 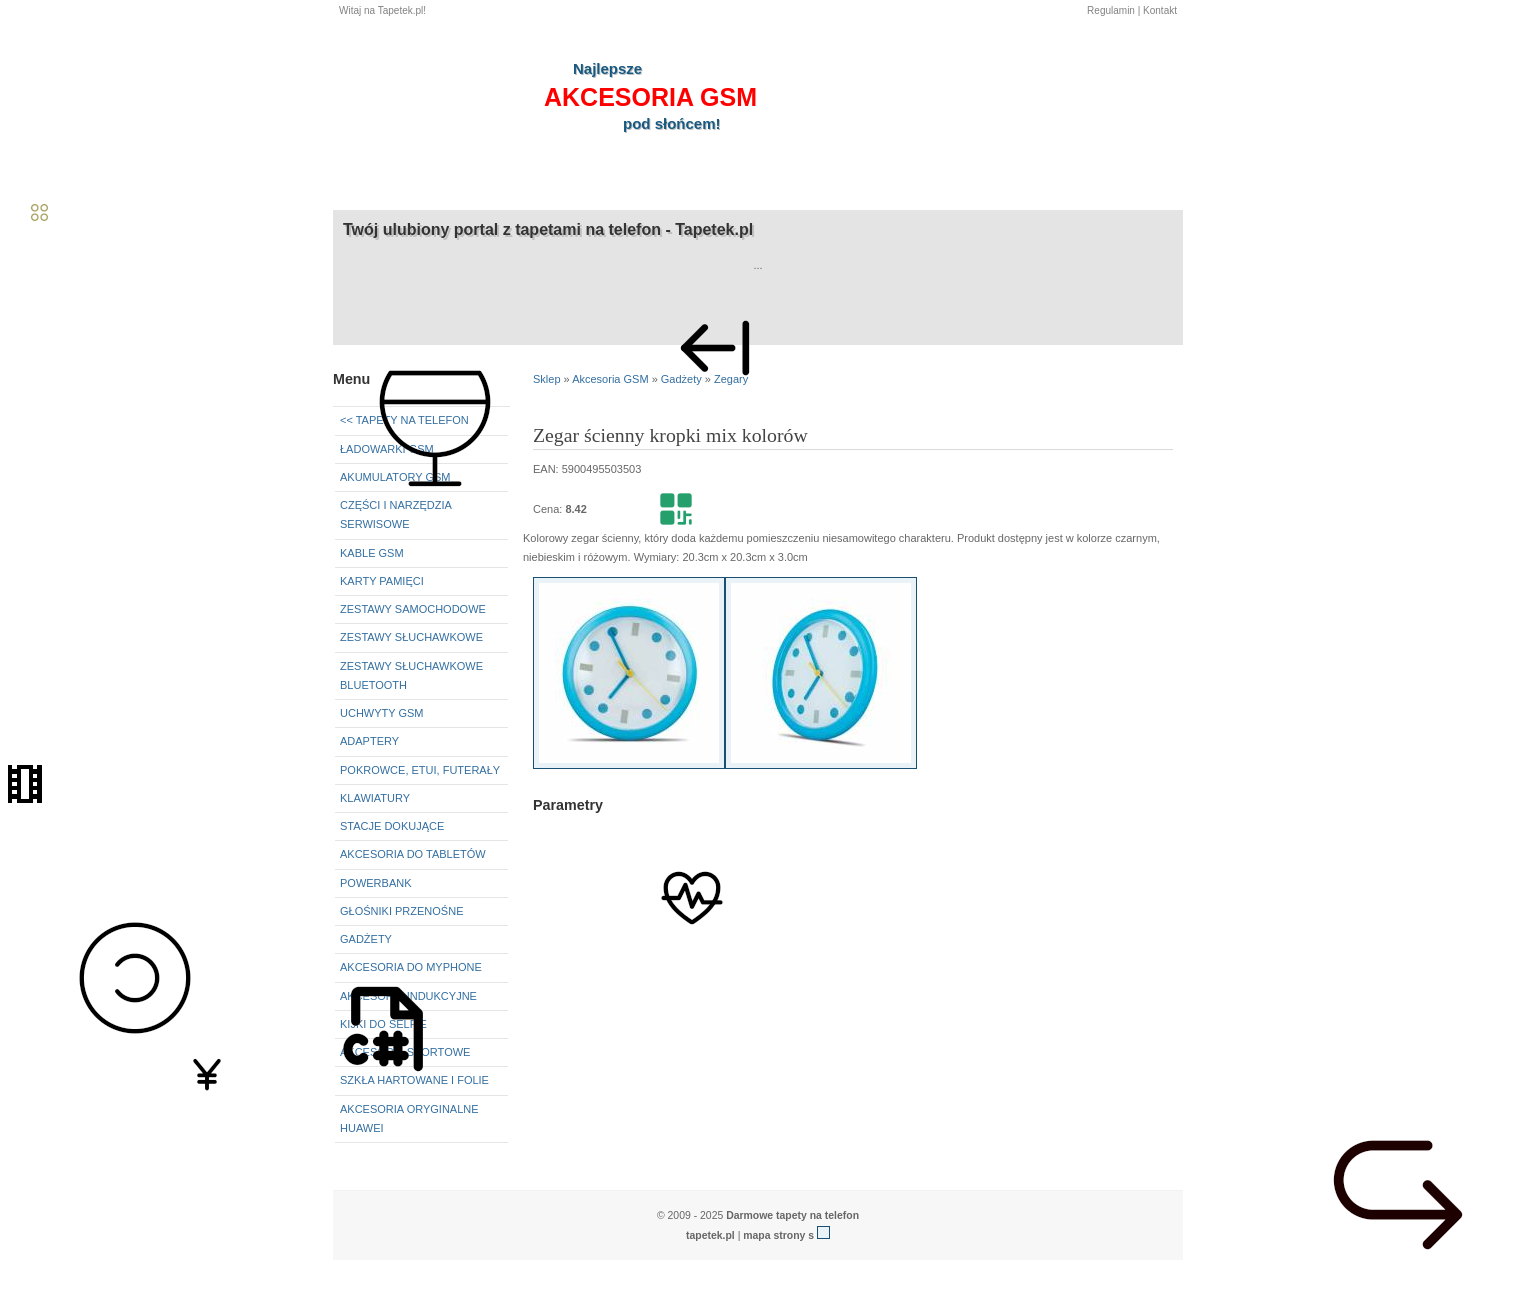 What do you see at coordinates (39, 212) in the screenshot?
I see `open app grid or dashboard` at bounding box center [39, 212].